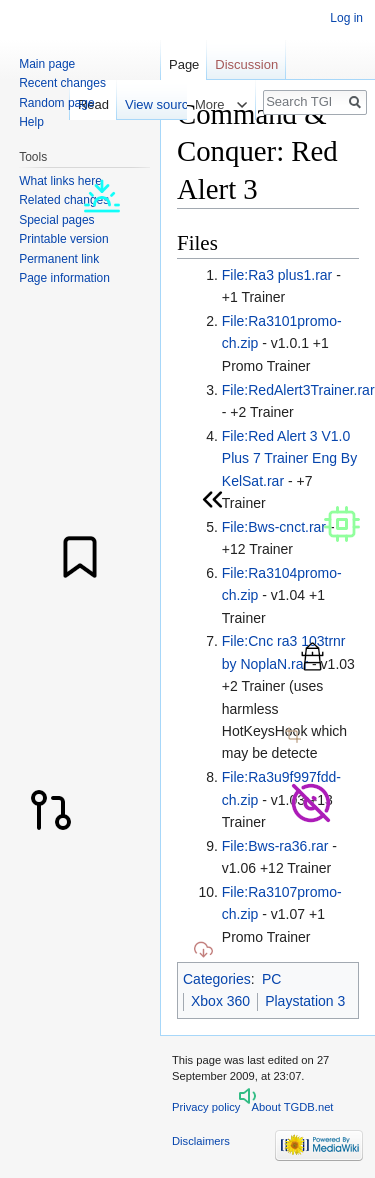 The height and width of the screenshot is (1178, 375). Describe the element at coordinates (212, 499) in the screenshot. I see `go back to the beginning or first page` at that location.